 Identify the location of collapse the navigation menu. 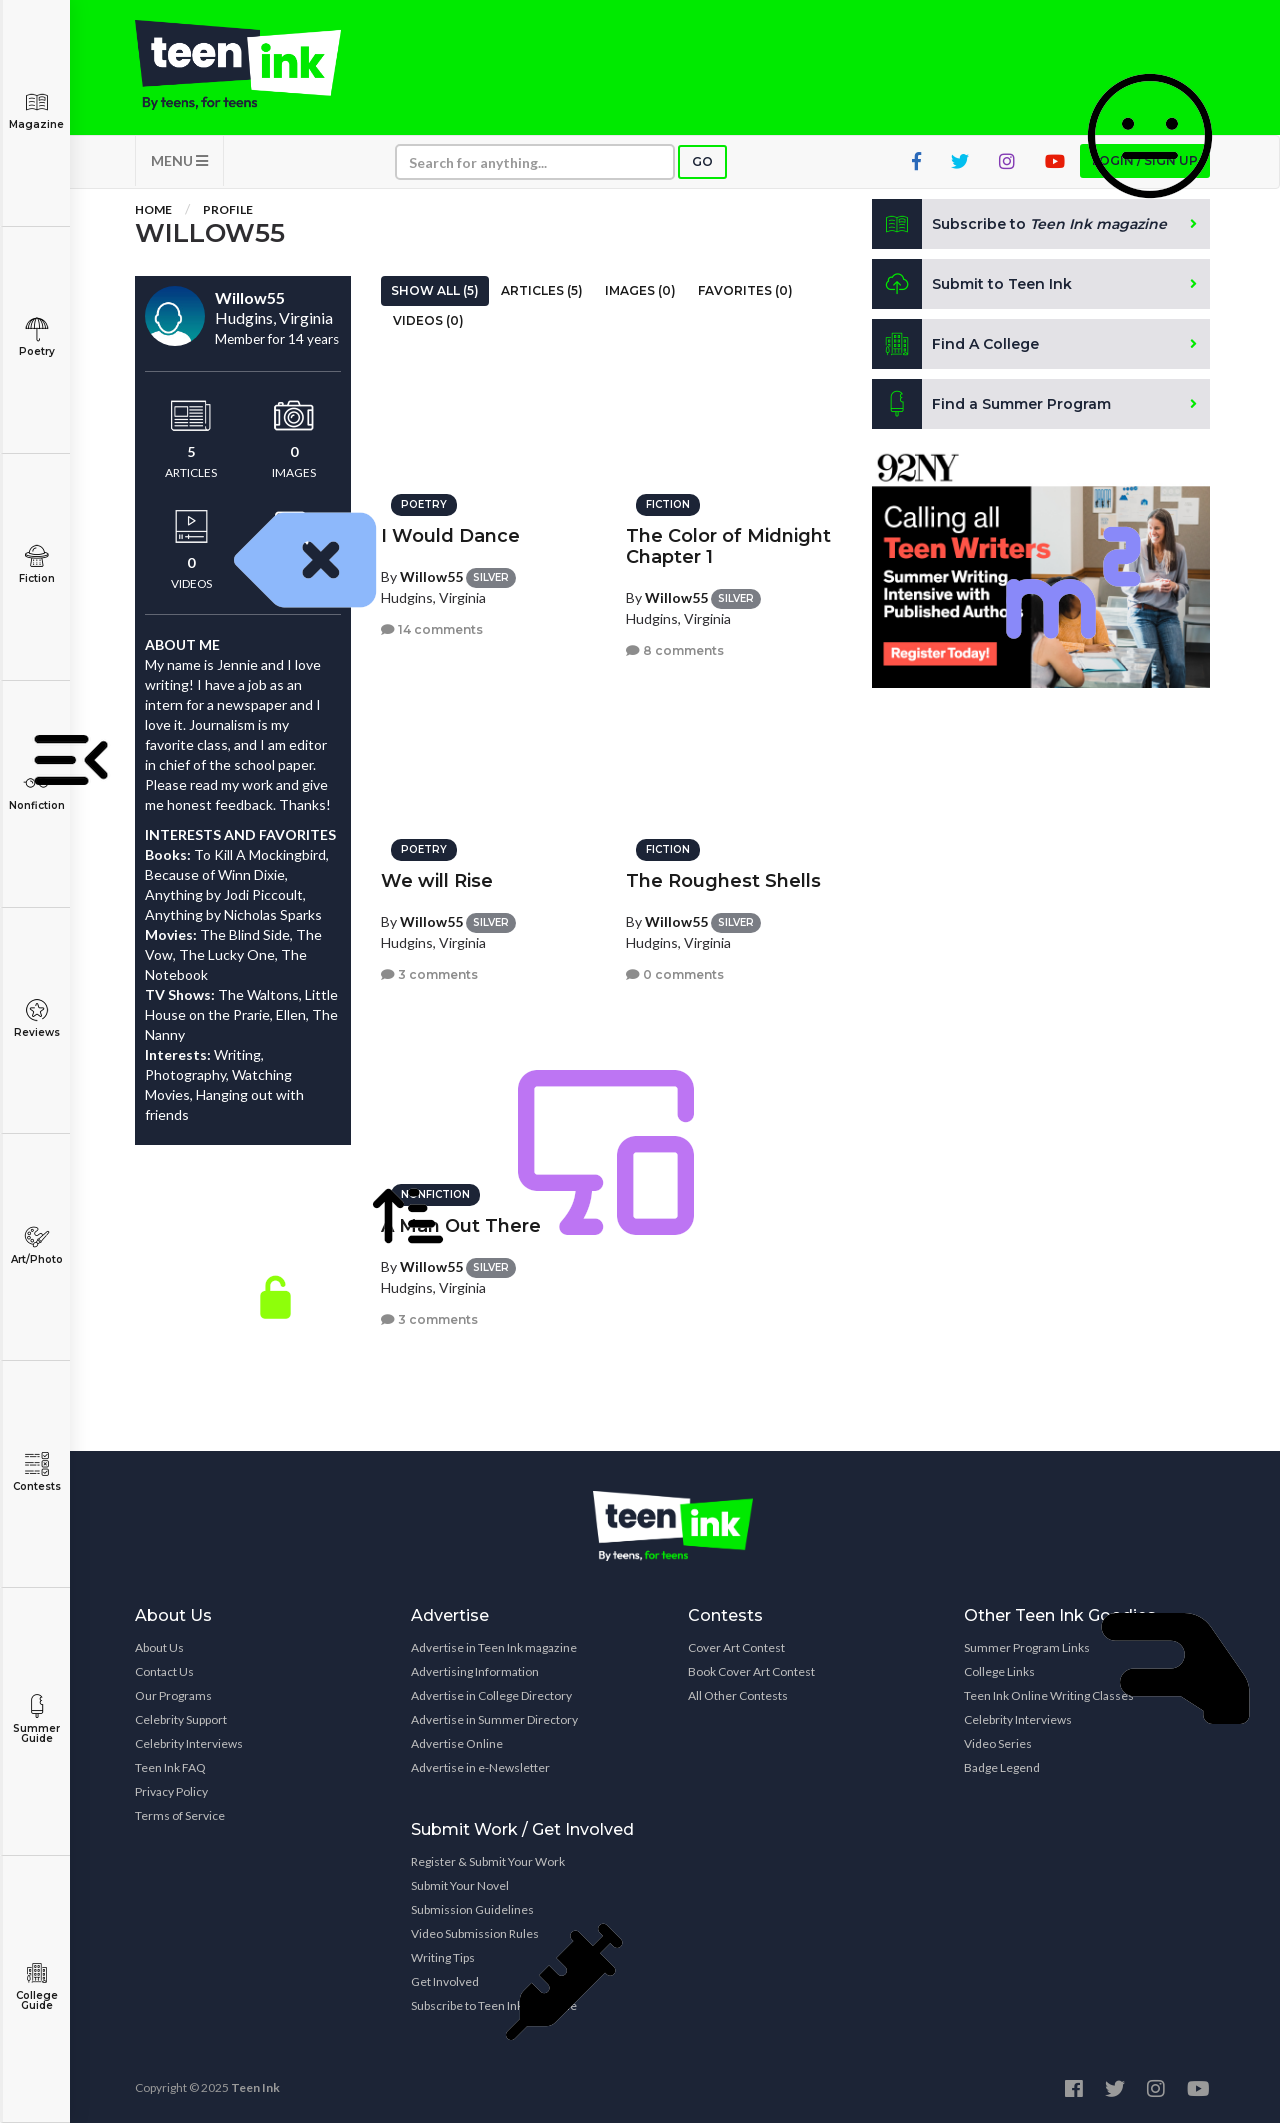
(72, 760).